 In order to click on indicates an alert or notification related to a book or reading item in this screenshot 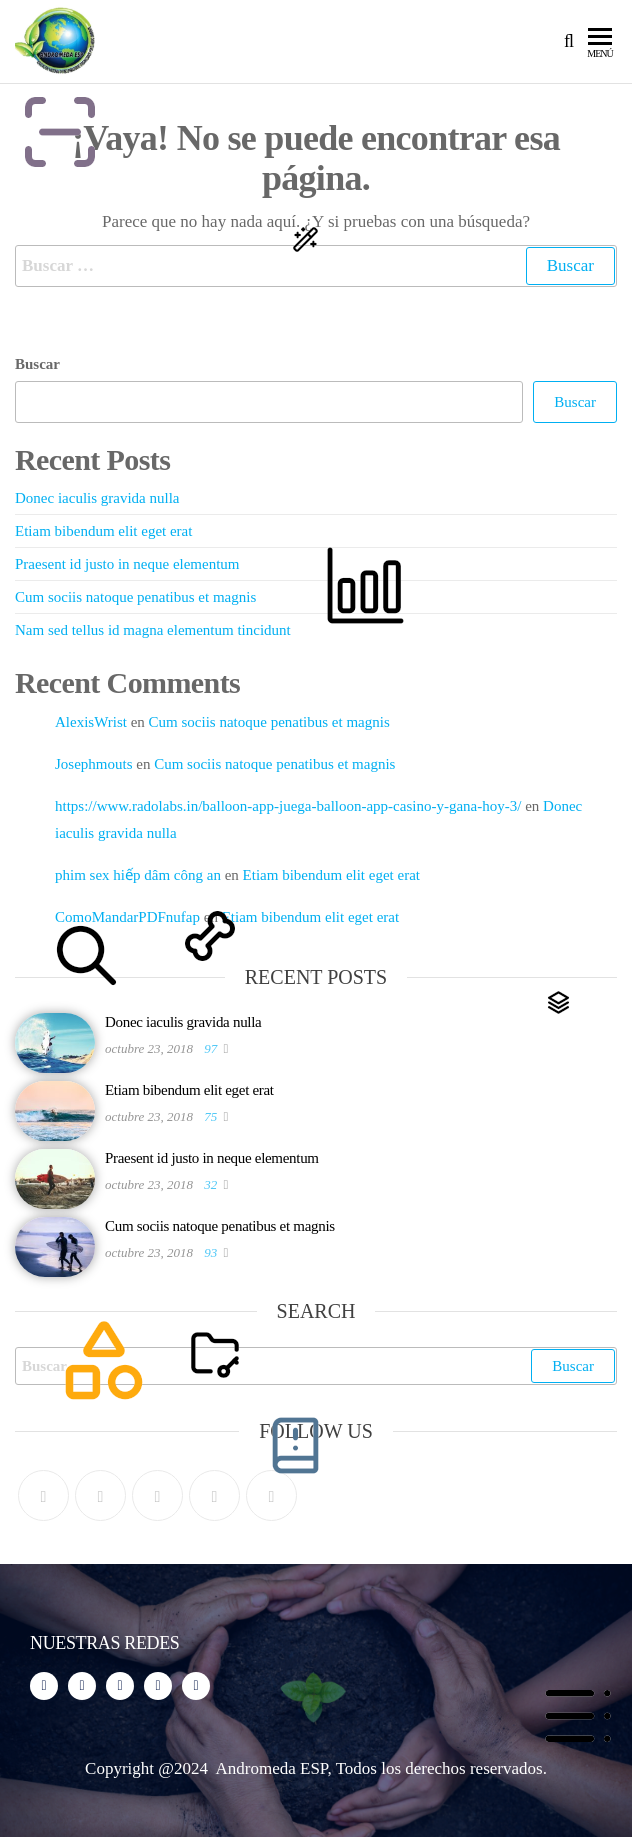, I will do `click(295, 1445)`.